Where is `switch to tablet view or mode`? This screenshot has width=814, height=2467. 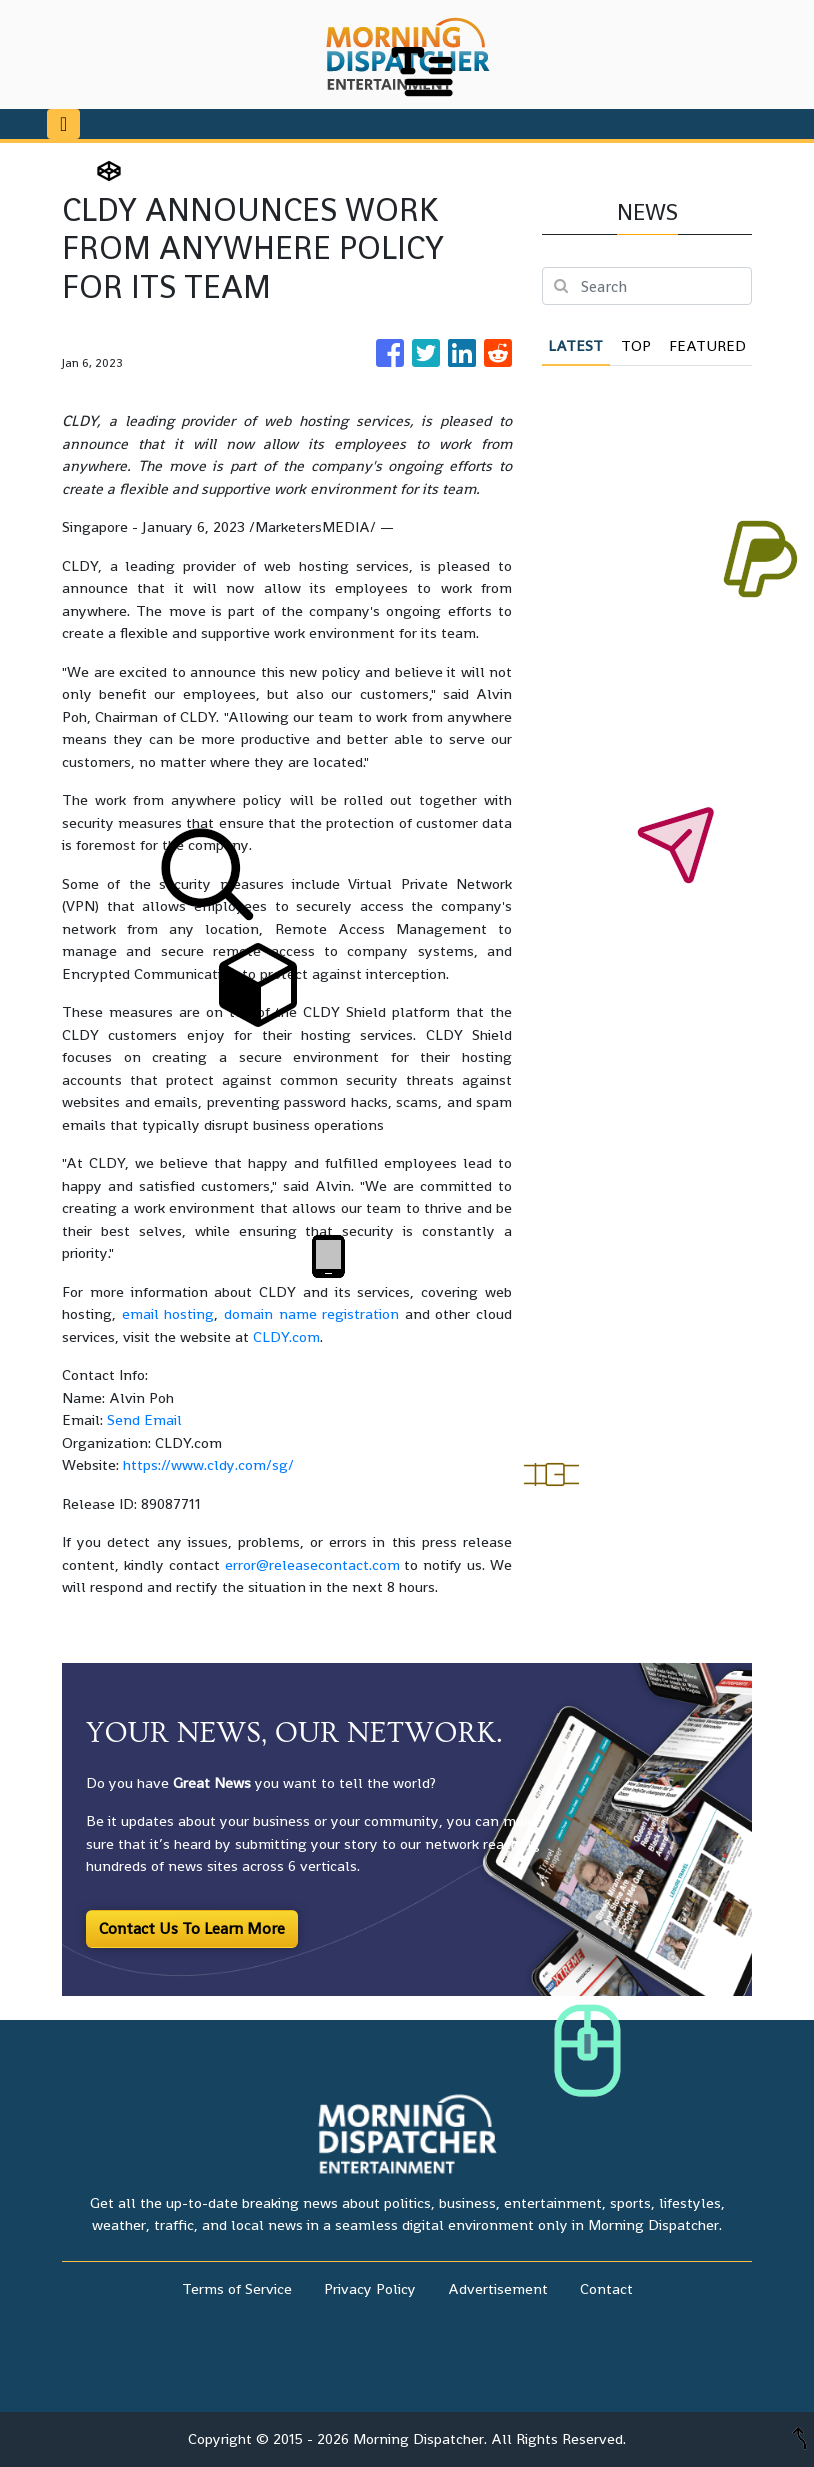
switch to tablet view or mode is located at coordinates (328, 1256).